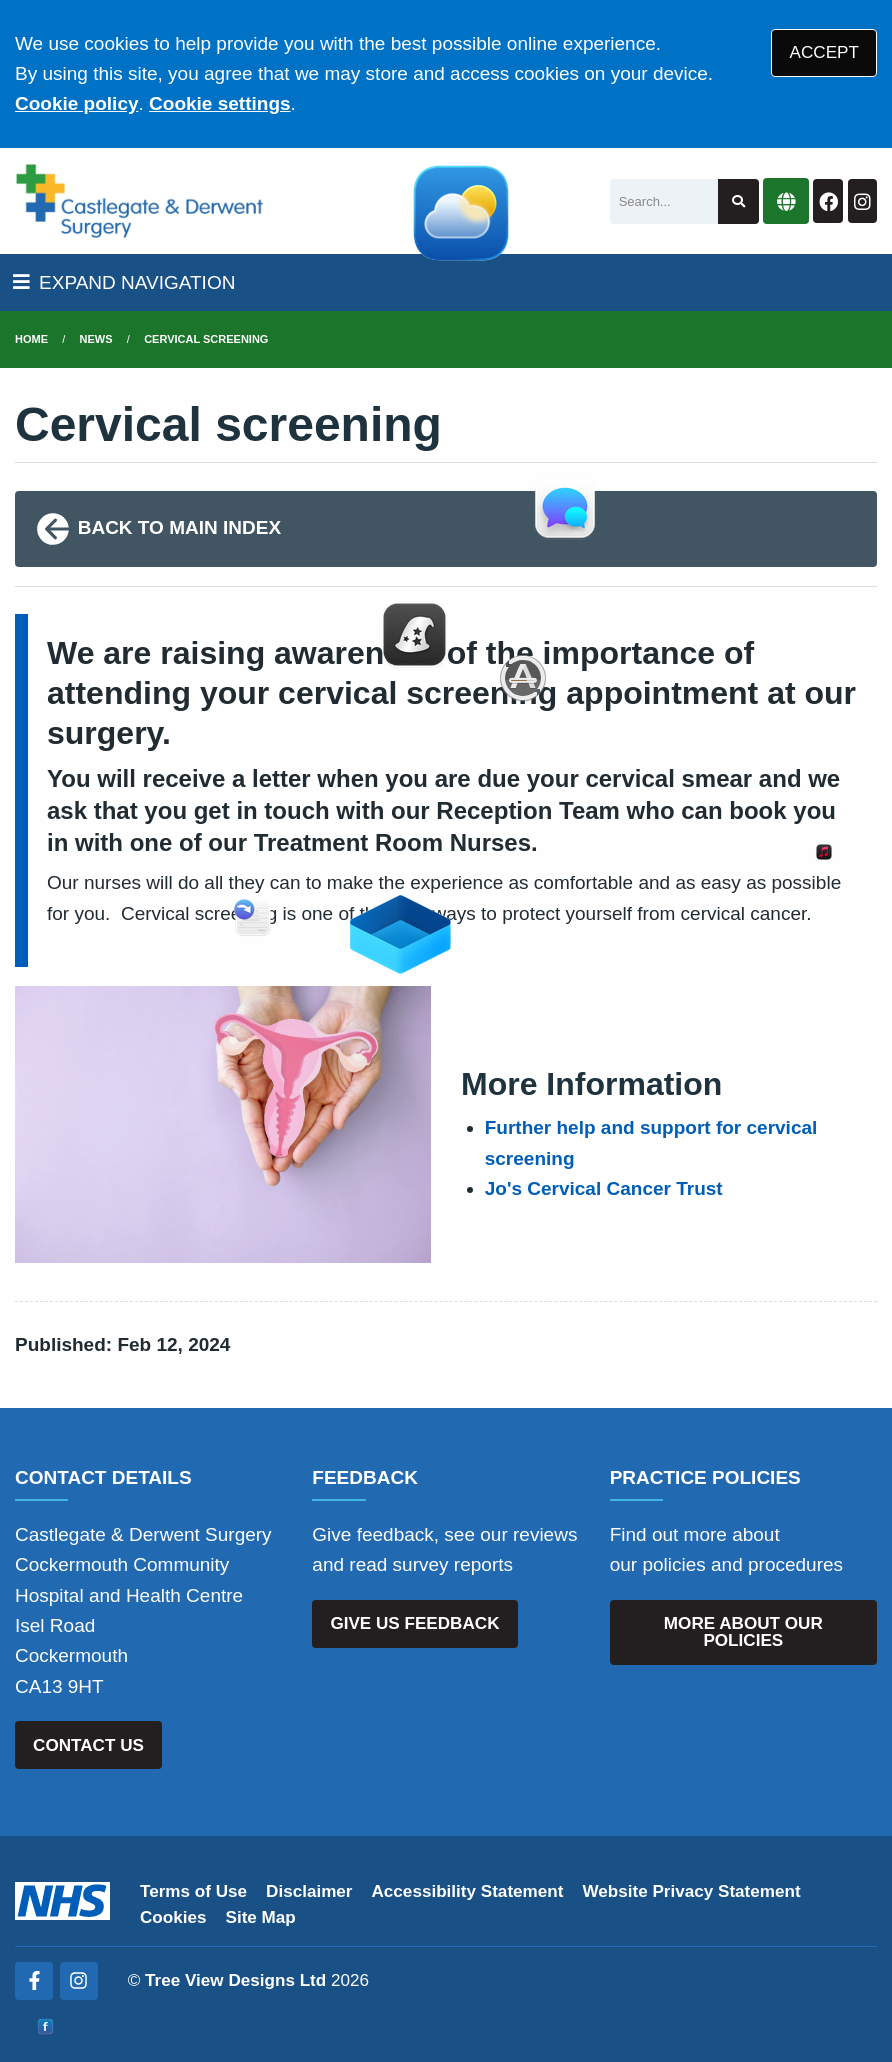  I want to click on open notification preferences, so click(565, 508).